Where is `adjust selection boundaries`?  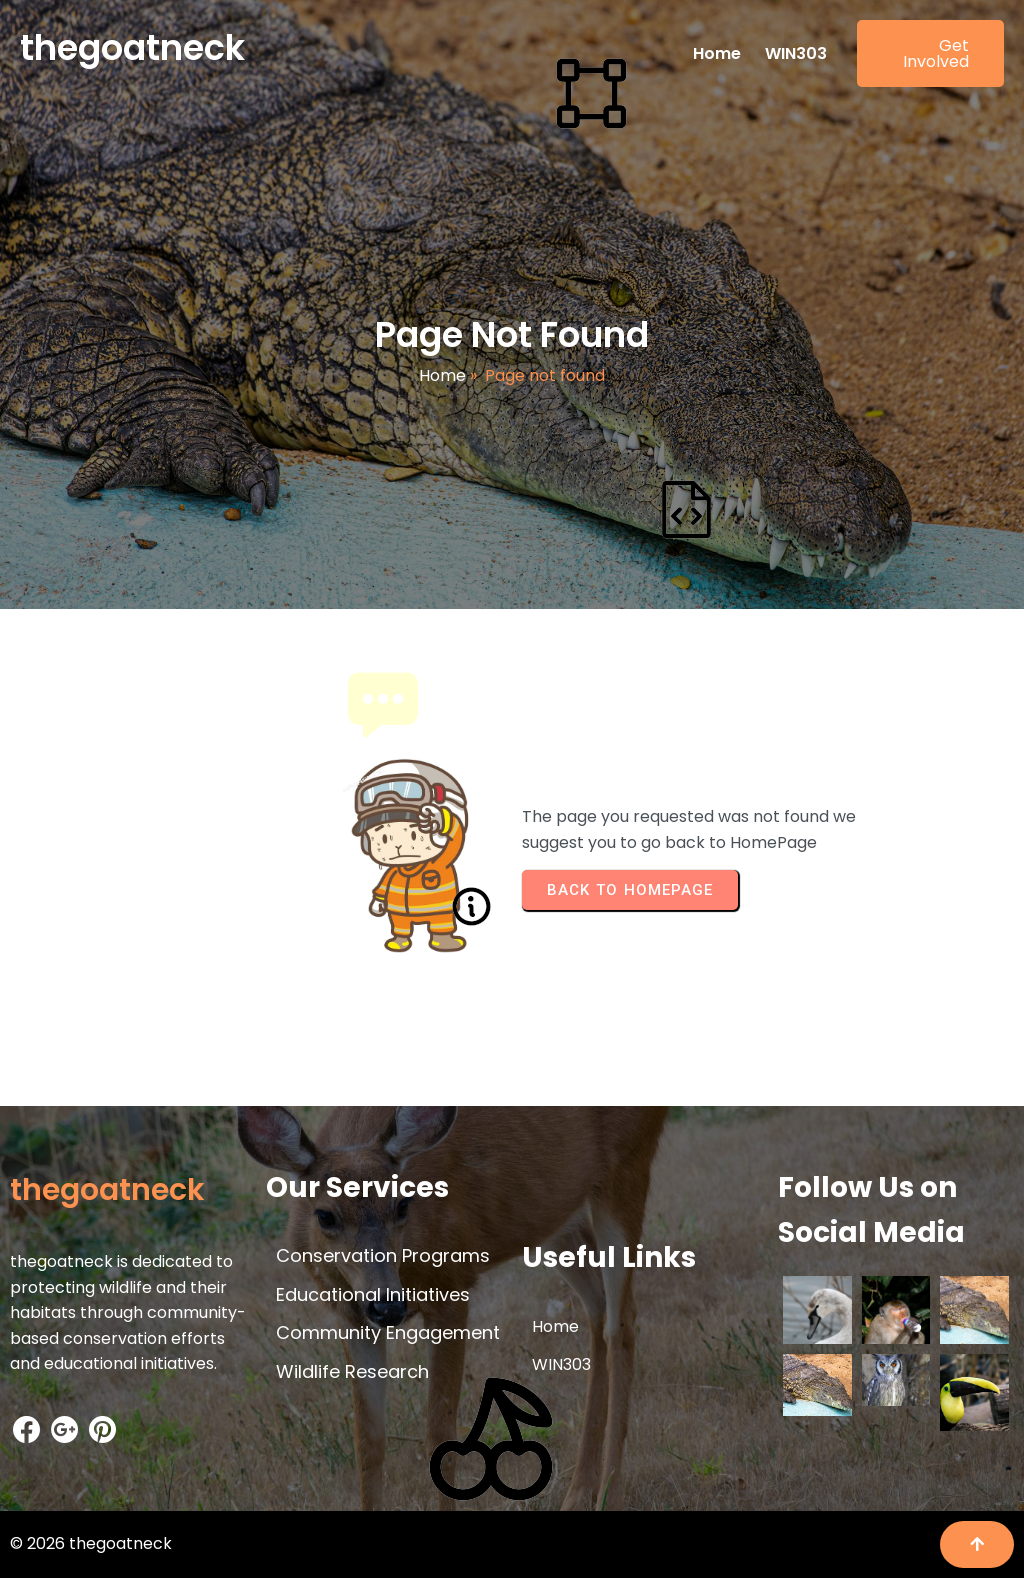
adjust selection boundaries is located at coordinates (591, 93).